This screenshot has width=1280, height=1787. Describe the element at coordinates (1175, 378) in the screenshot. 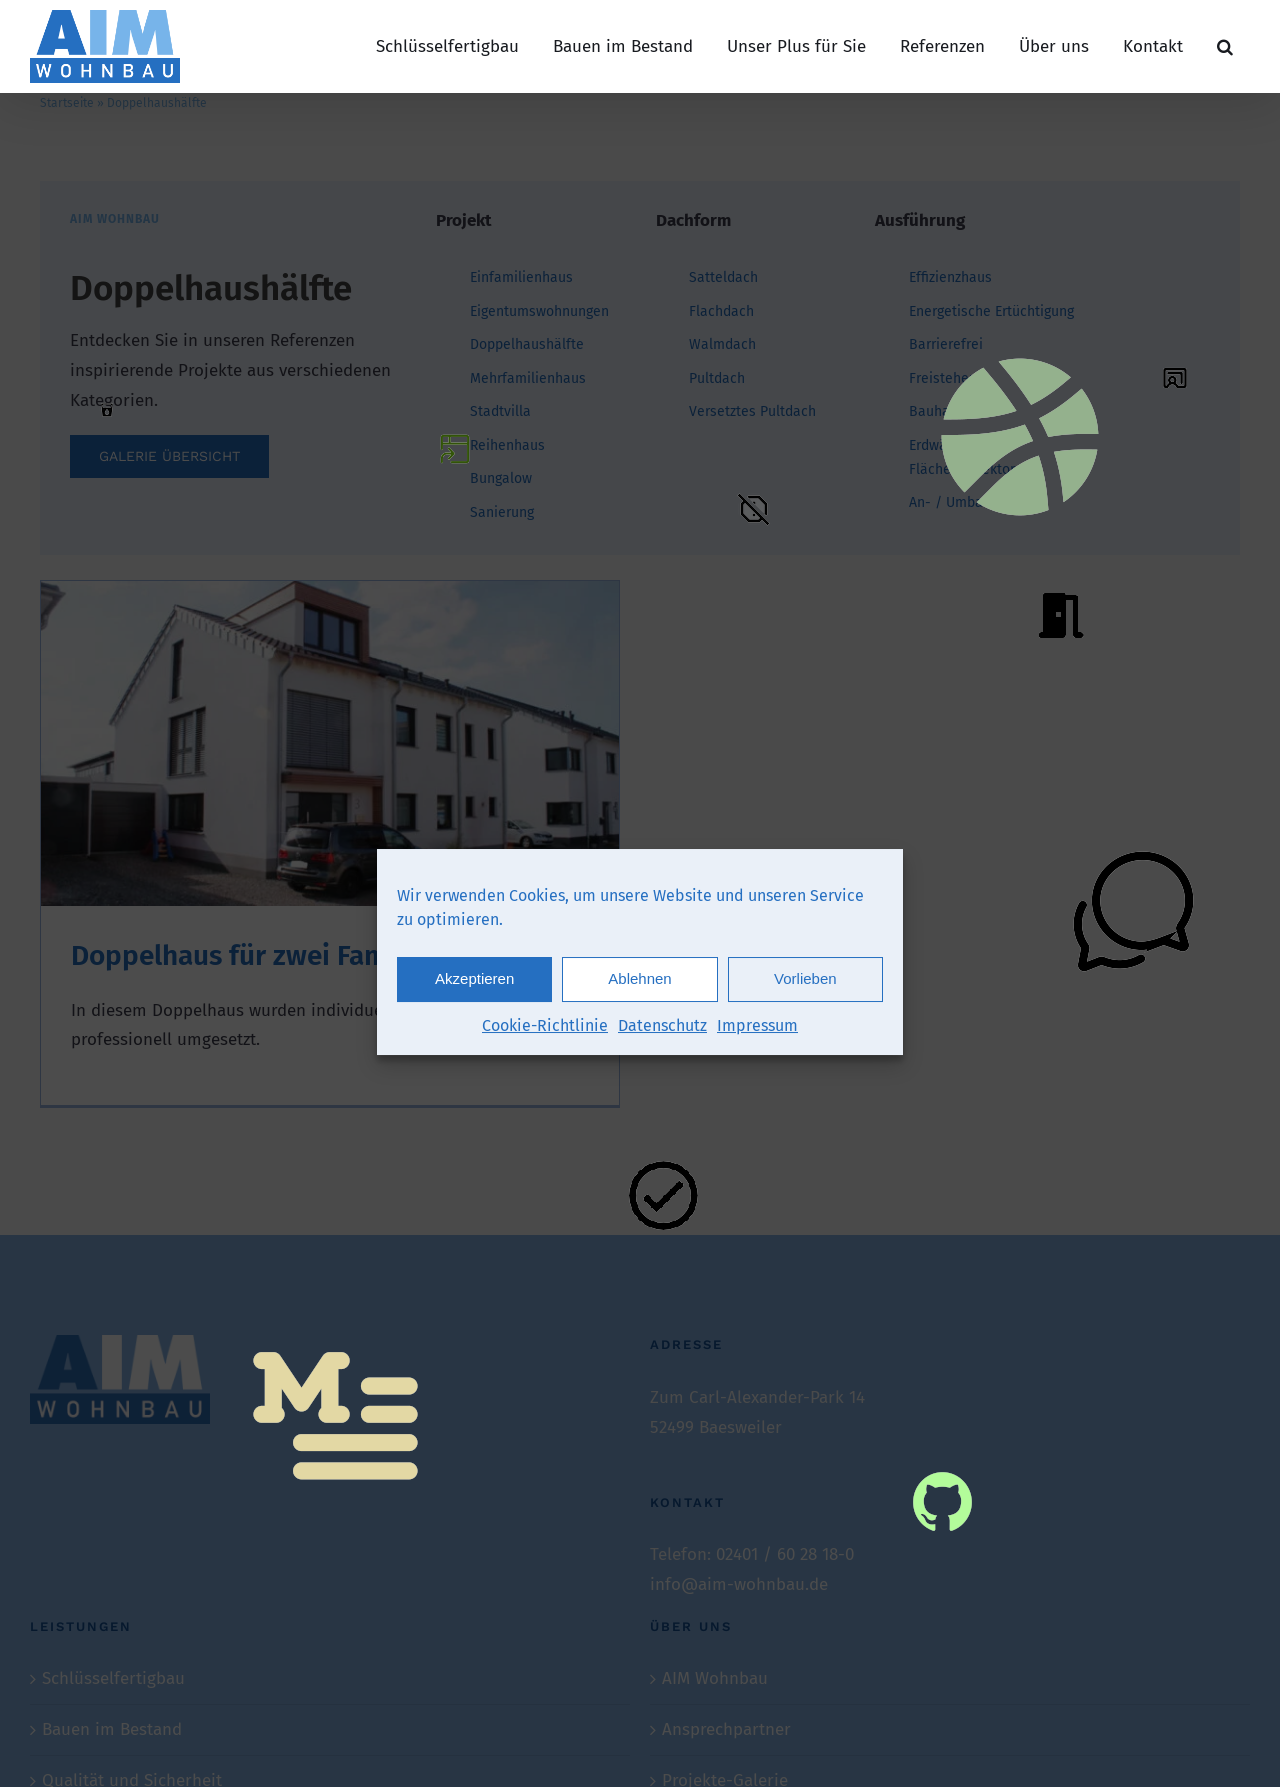

I see `access teaching or presentation tools` at that location.